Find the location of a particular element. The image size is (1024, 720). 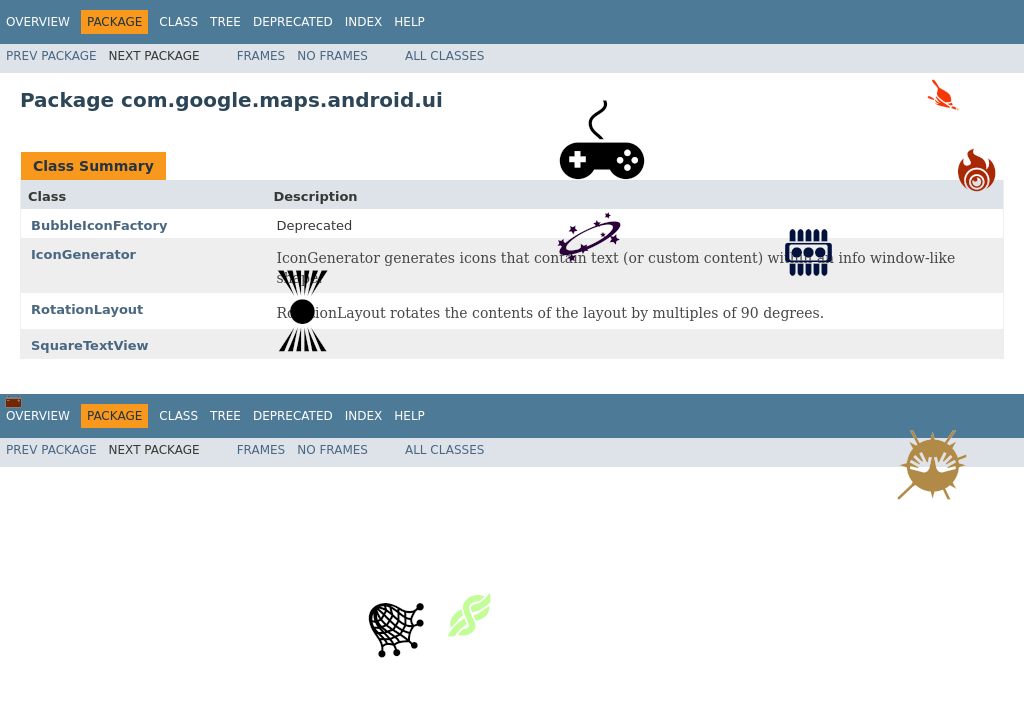

activate magic or special ability is located at coordinates (932, 465).